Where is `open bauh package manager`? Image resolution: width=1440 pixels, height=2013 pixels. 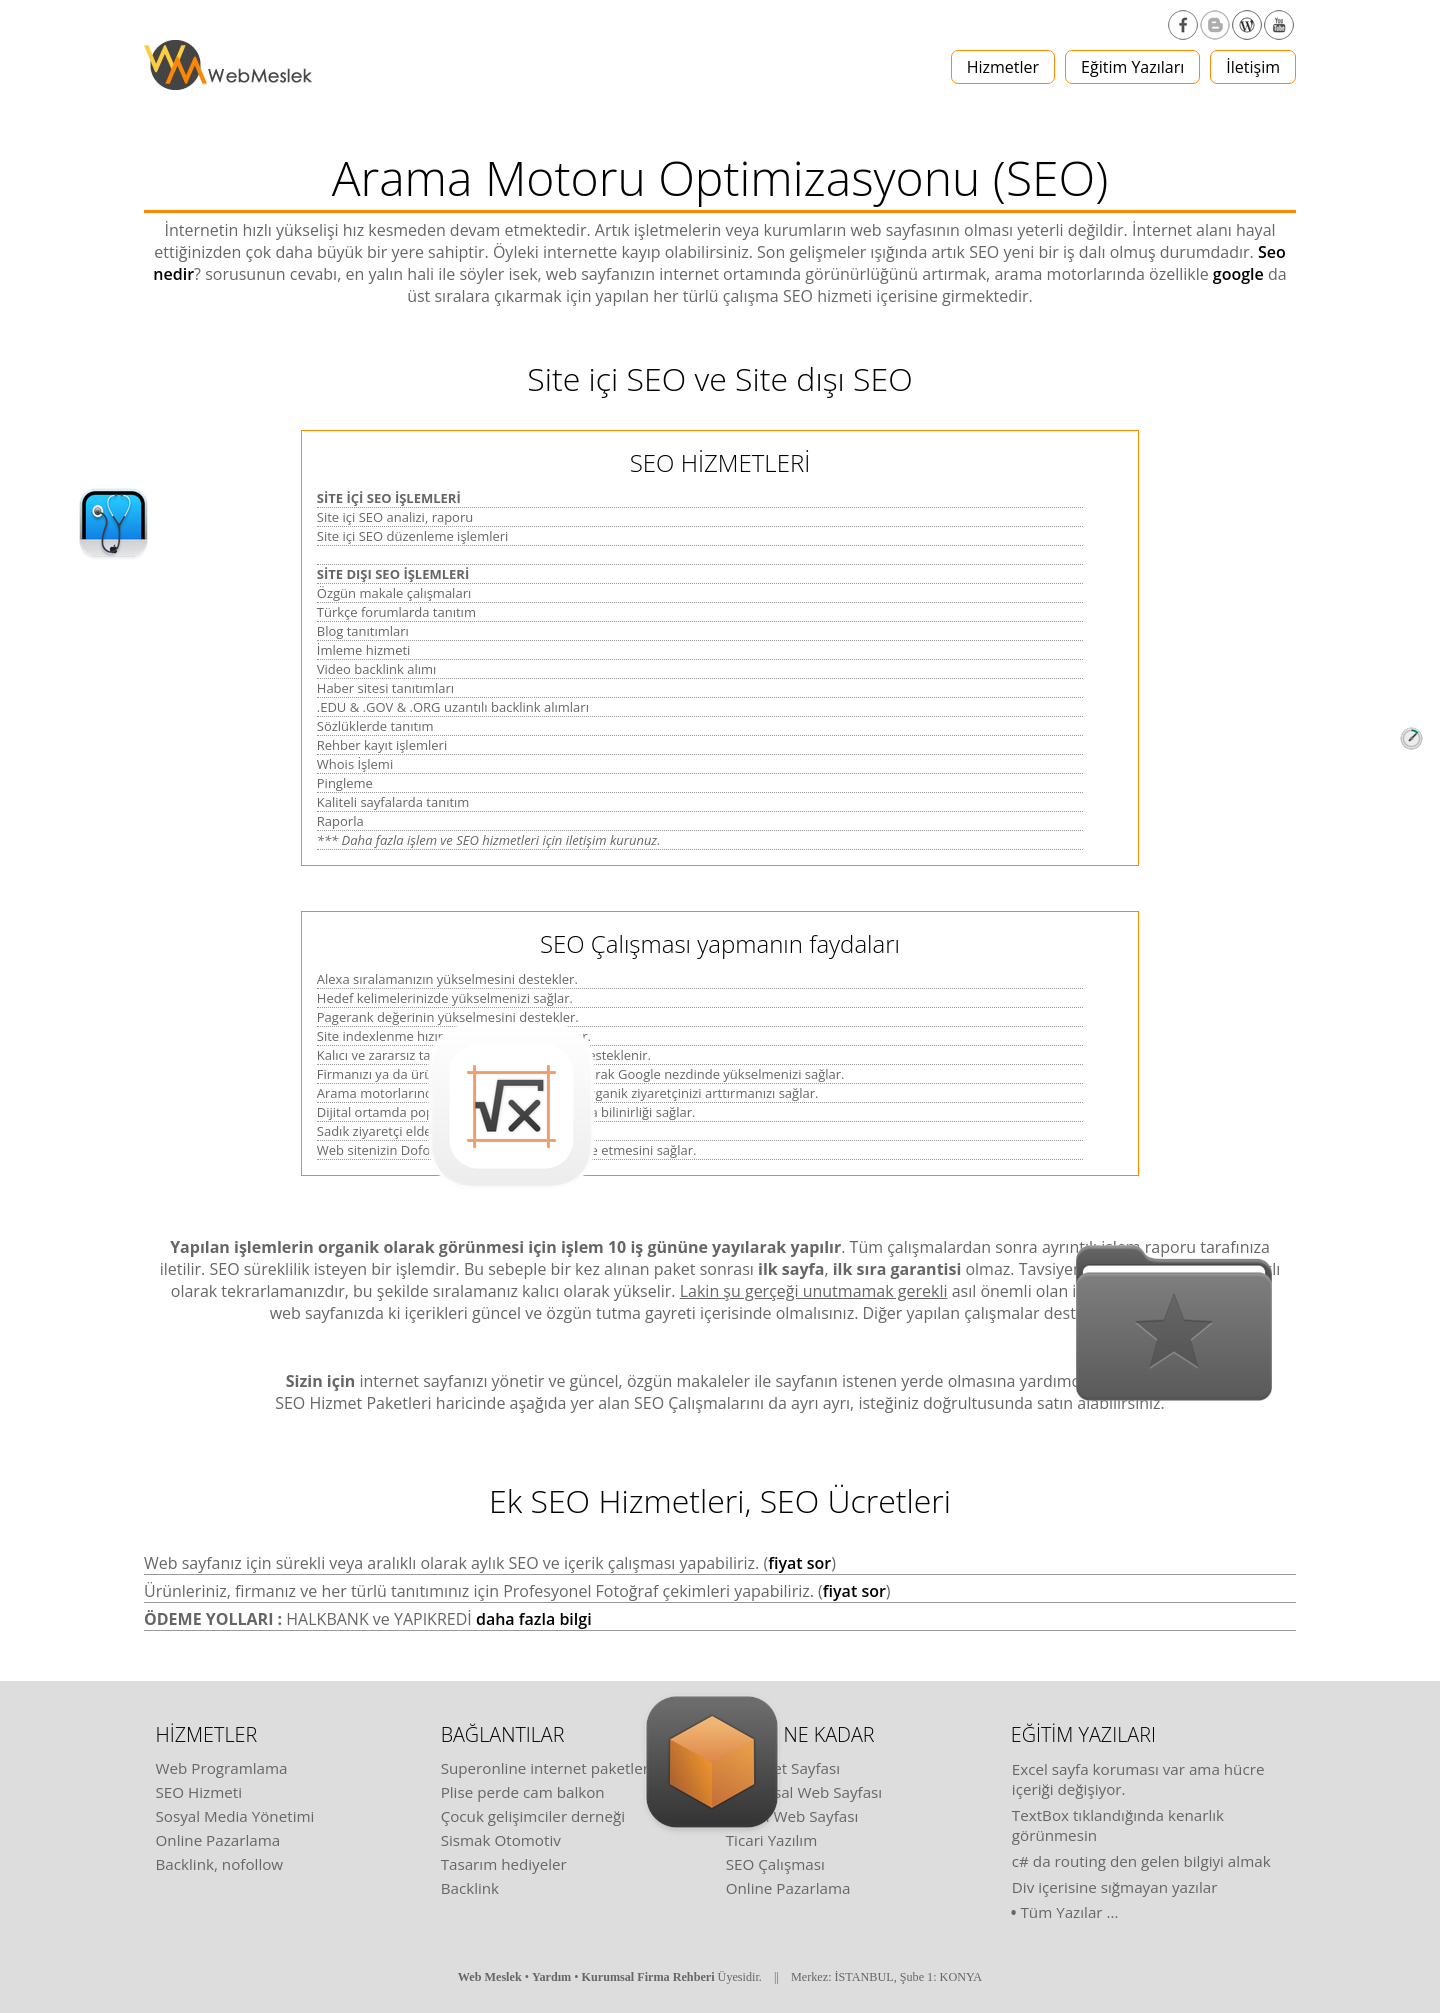 open bauh package manager is located at coordinates (712, 1762).